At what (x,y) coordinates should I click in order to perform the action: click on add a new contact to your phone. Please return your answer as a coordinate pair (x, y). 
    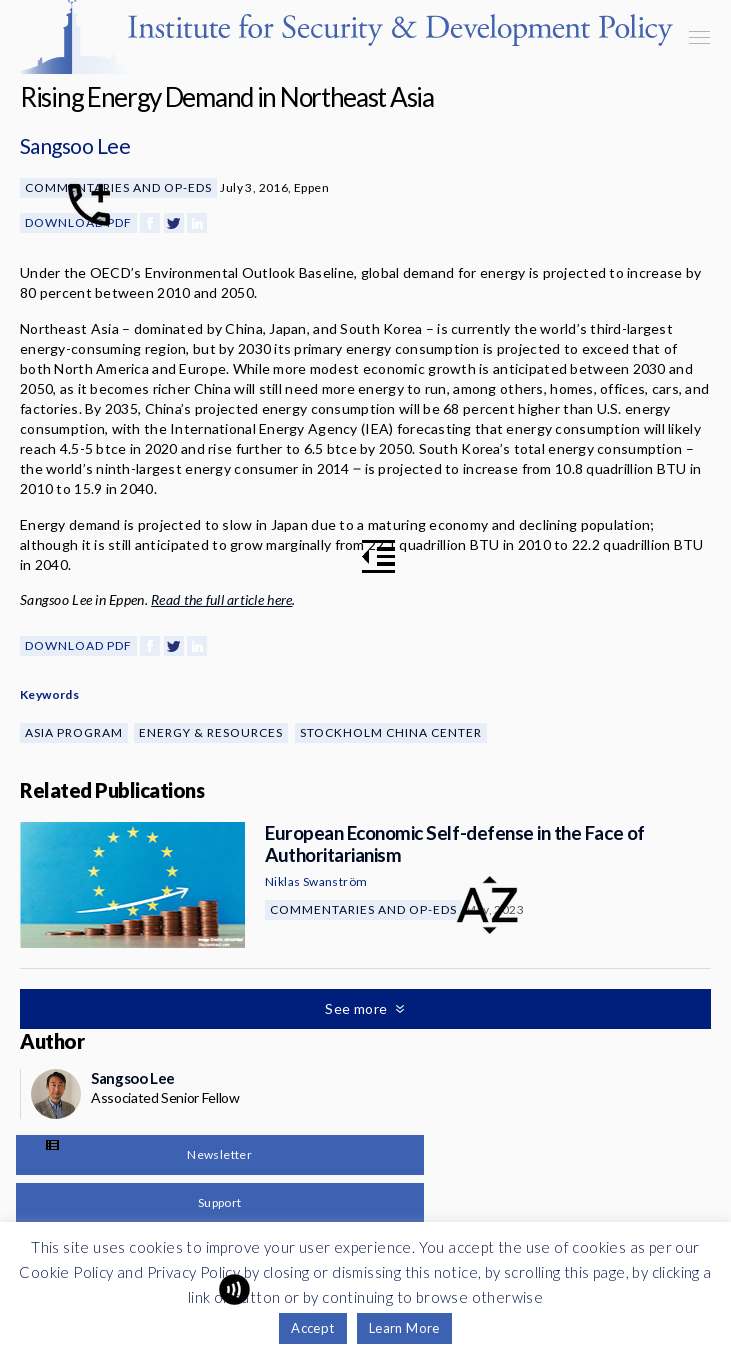
    Looking at the image, I should click on (89, 205).